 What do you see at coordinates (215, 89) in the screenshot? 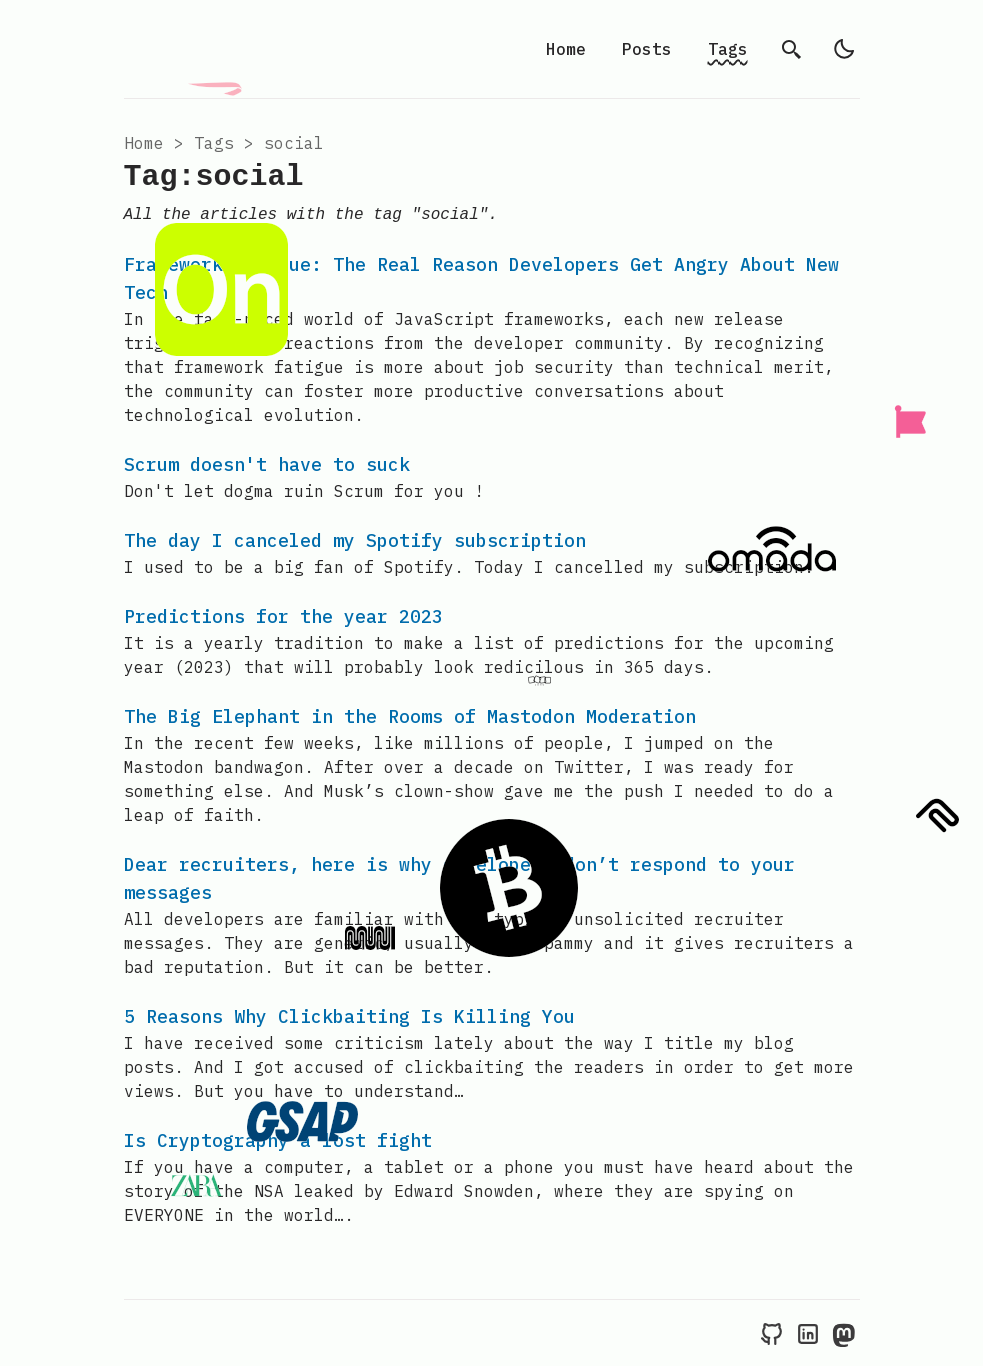
I see `british airways app or website` at bounding box center [215, 89].